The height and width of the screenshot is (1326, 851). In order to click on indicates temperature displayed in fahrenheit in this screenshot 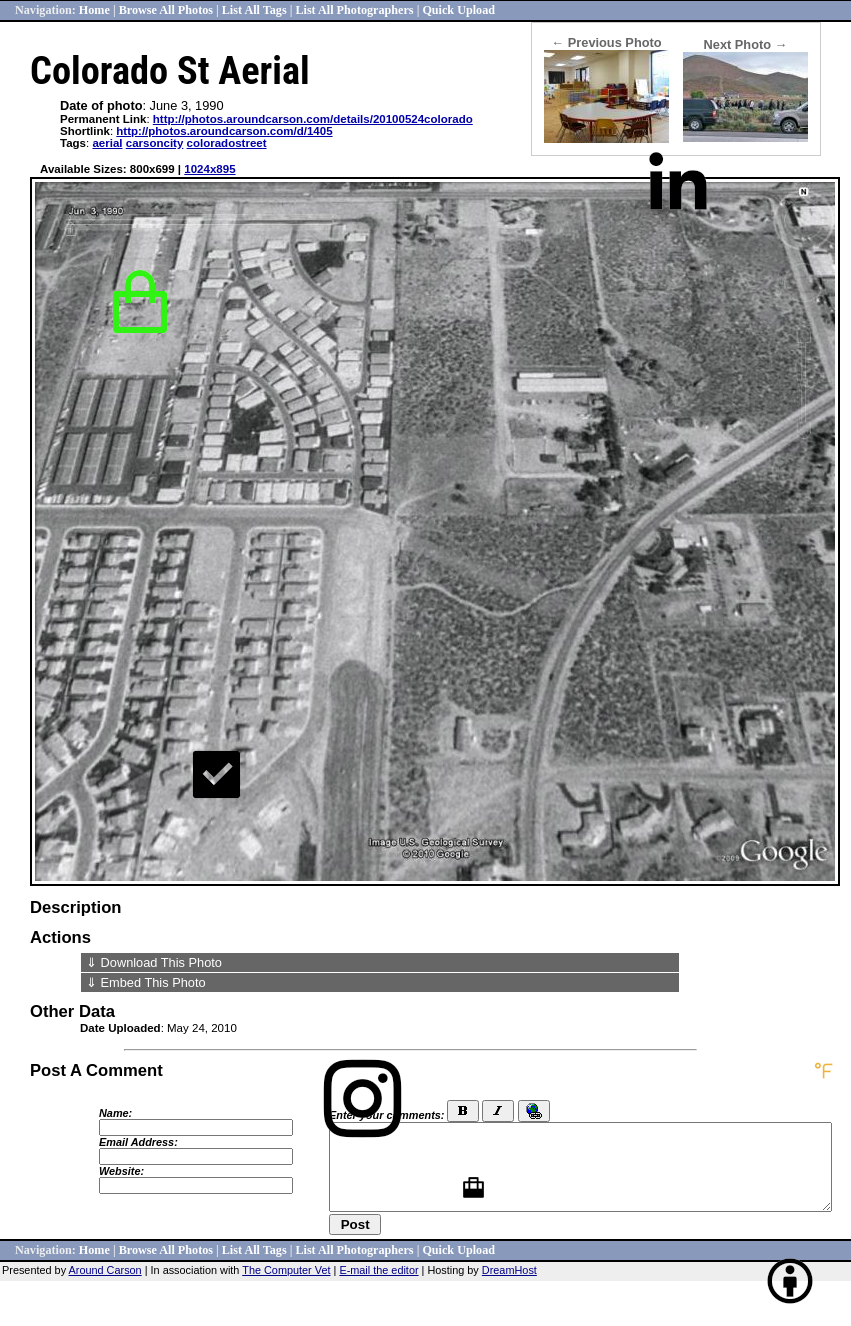, I will do `click(824, 1070)`.